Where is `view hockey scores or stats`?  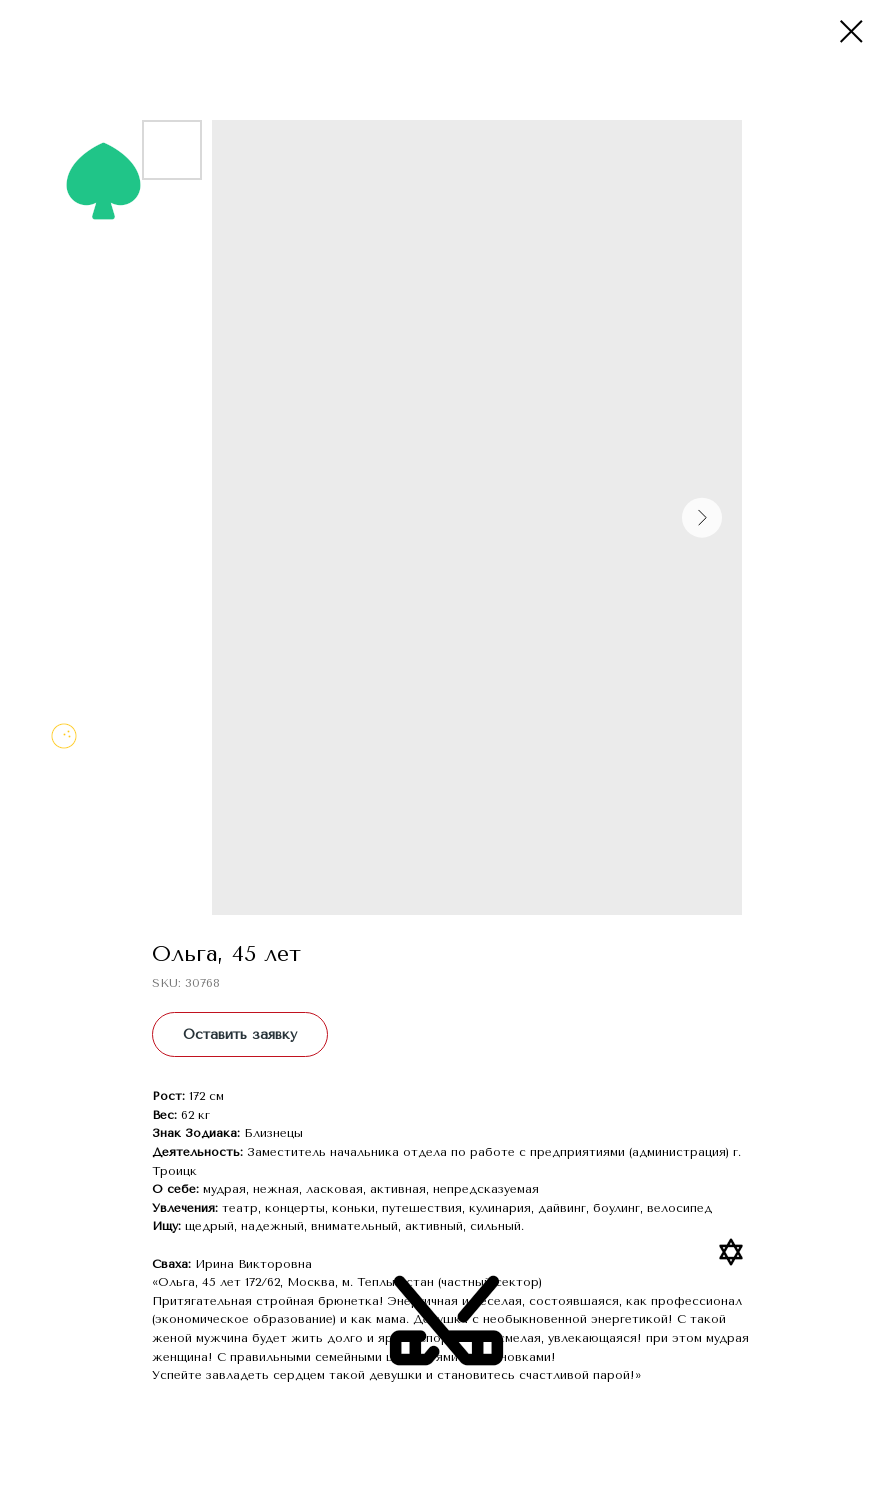 view hockey scores or stats is located at coordinates (446, 1320).